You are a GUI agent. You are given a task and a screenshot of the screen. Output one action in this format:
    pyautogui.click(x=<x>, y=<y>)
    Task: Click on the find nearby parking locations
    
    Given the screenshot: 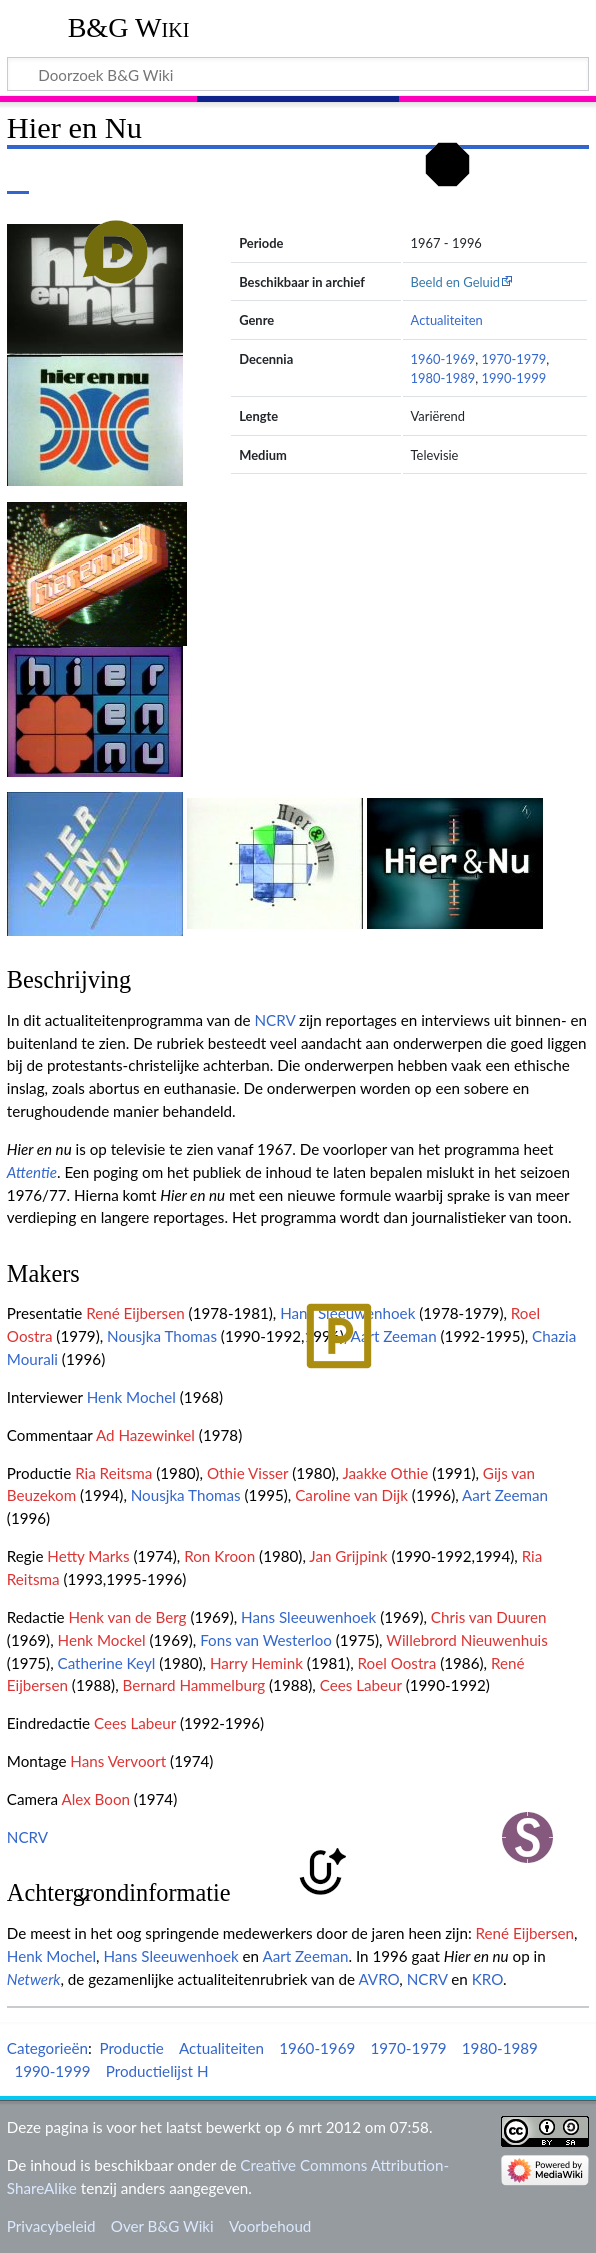 What is the action you would take?
    pyautogui.click(x=339, y=1336)
    